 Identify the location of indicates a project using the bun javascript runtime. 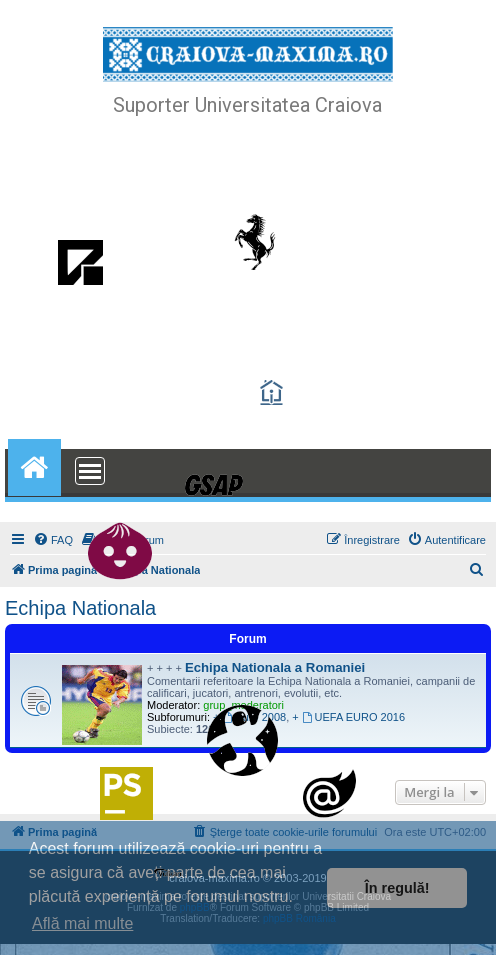
(120, 551).